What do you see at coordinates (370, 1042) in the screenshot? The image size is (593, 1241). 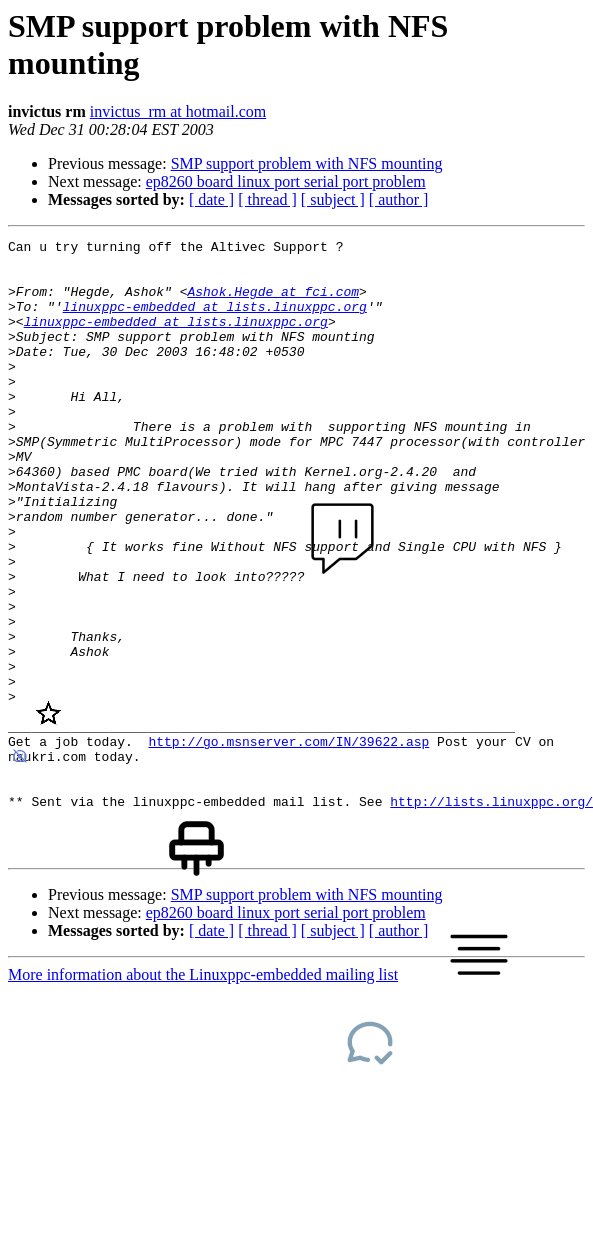 I see `message sent successfully` at bounding box center [370, 1042].